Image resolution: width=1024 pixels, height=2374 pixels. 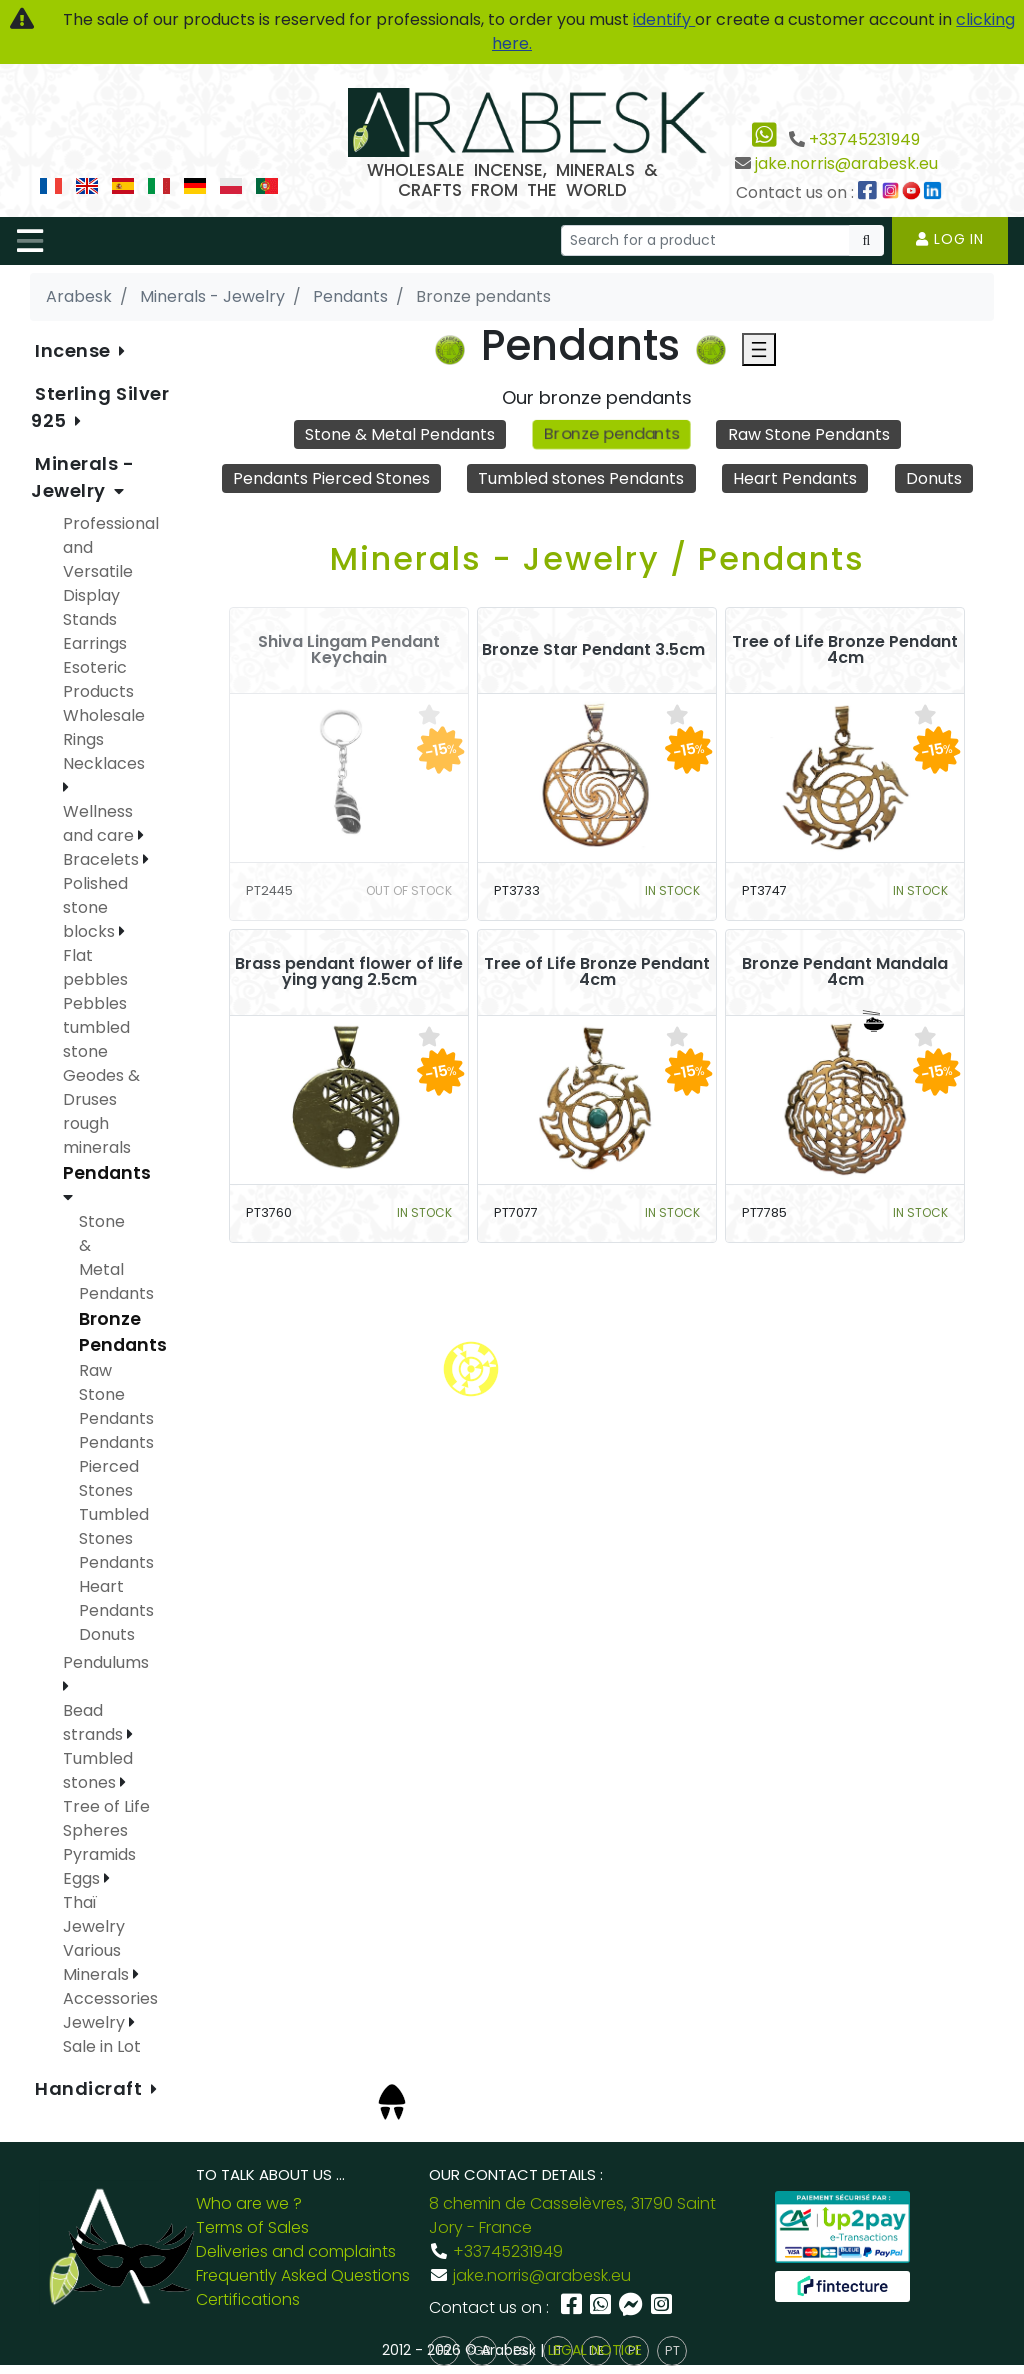 I want to click on browse asian cuisine or rice dishes, so click(x=874, y=1021).